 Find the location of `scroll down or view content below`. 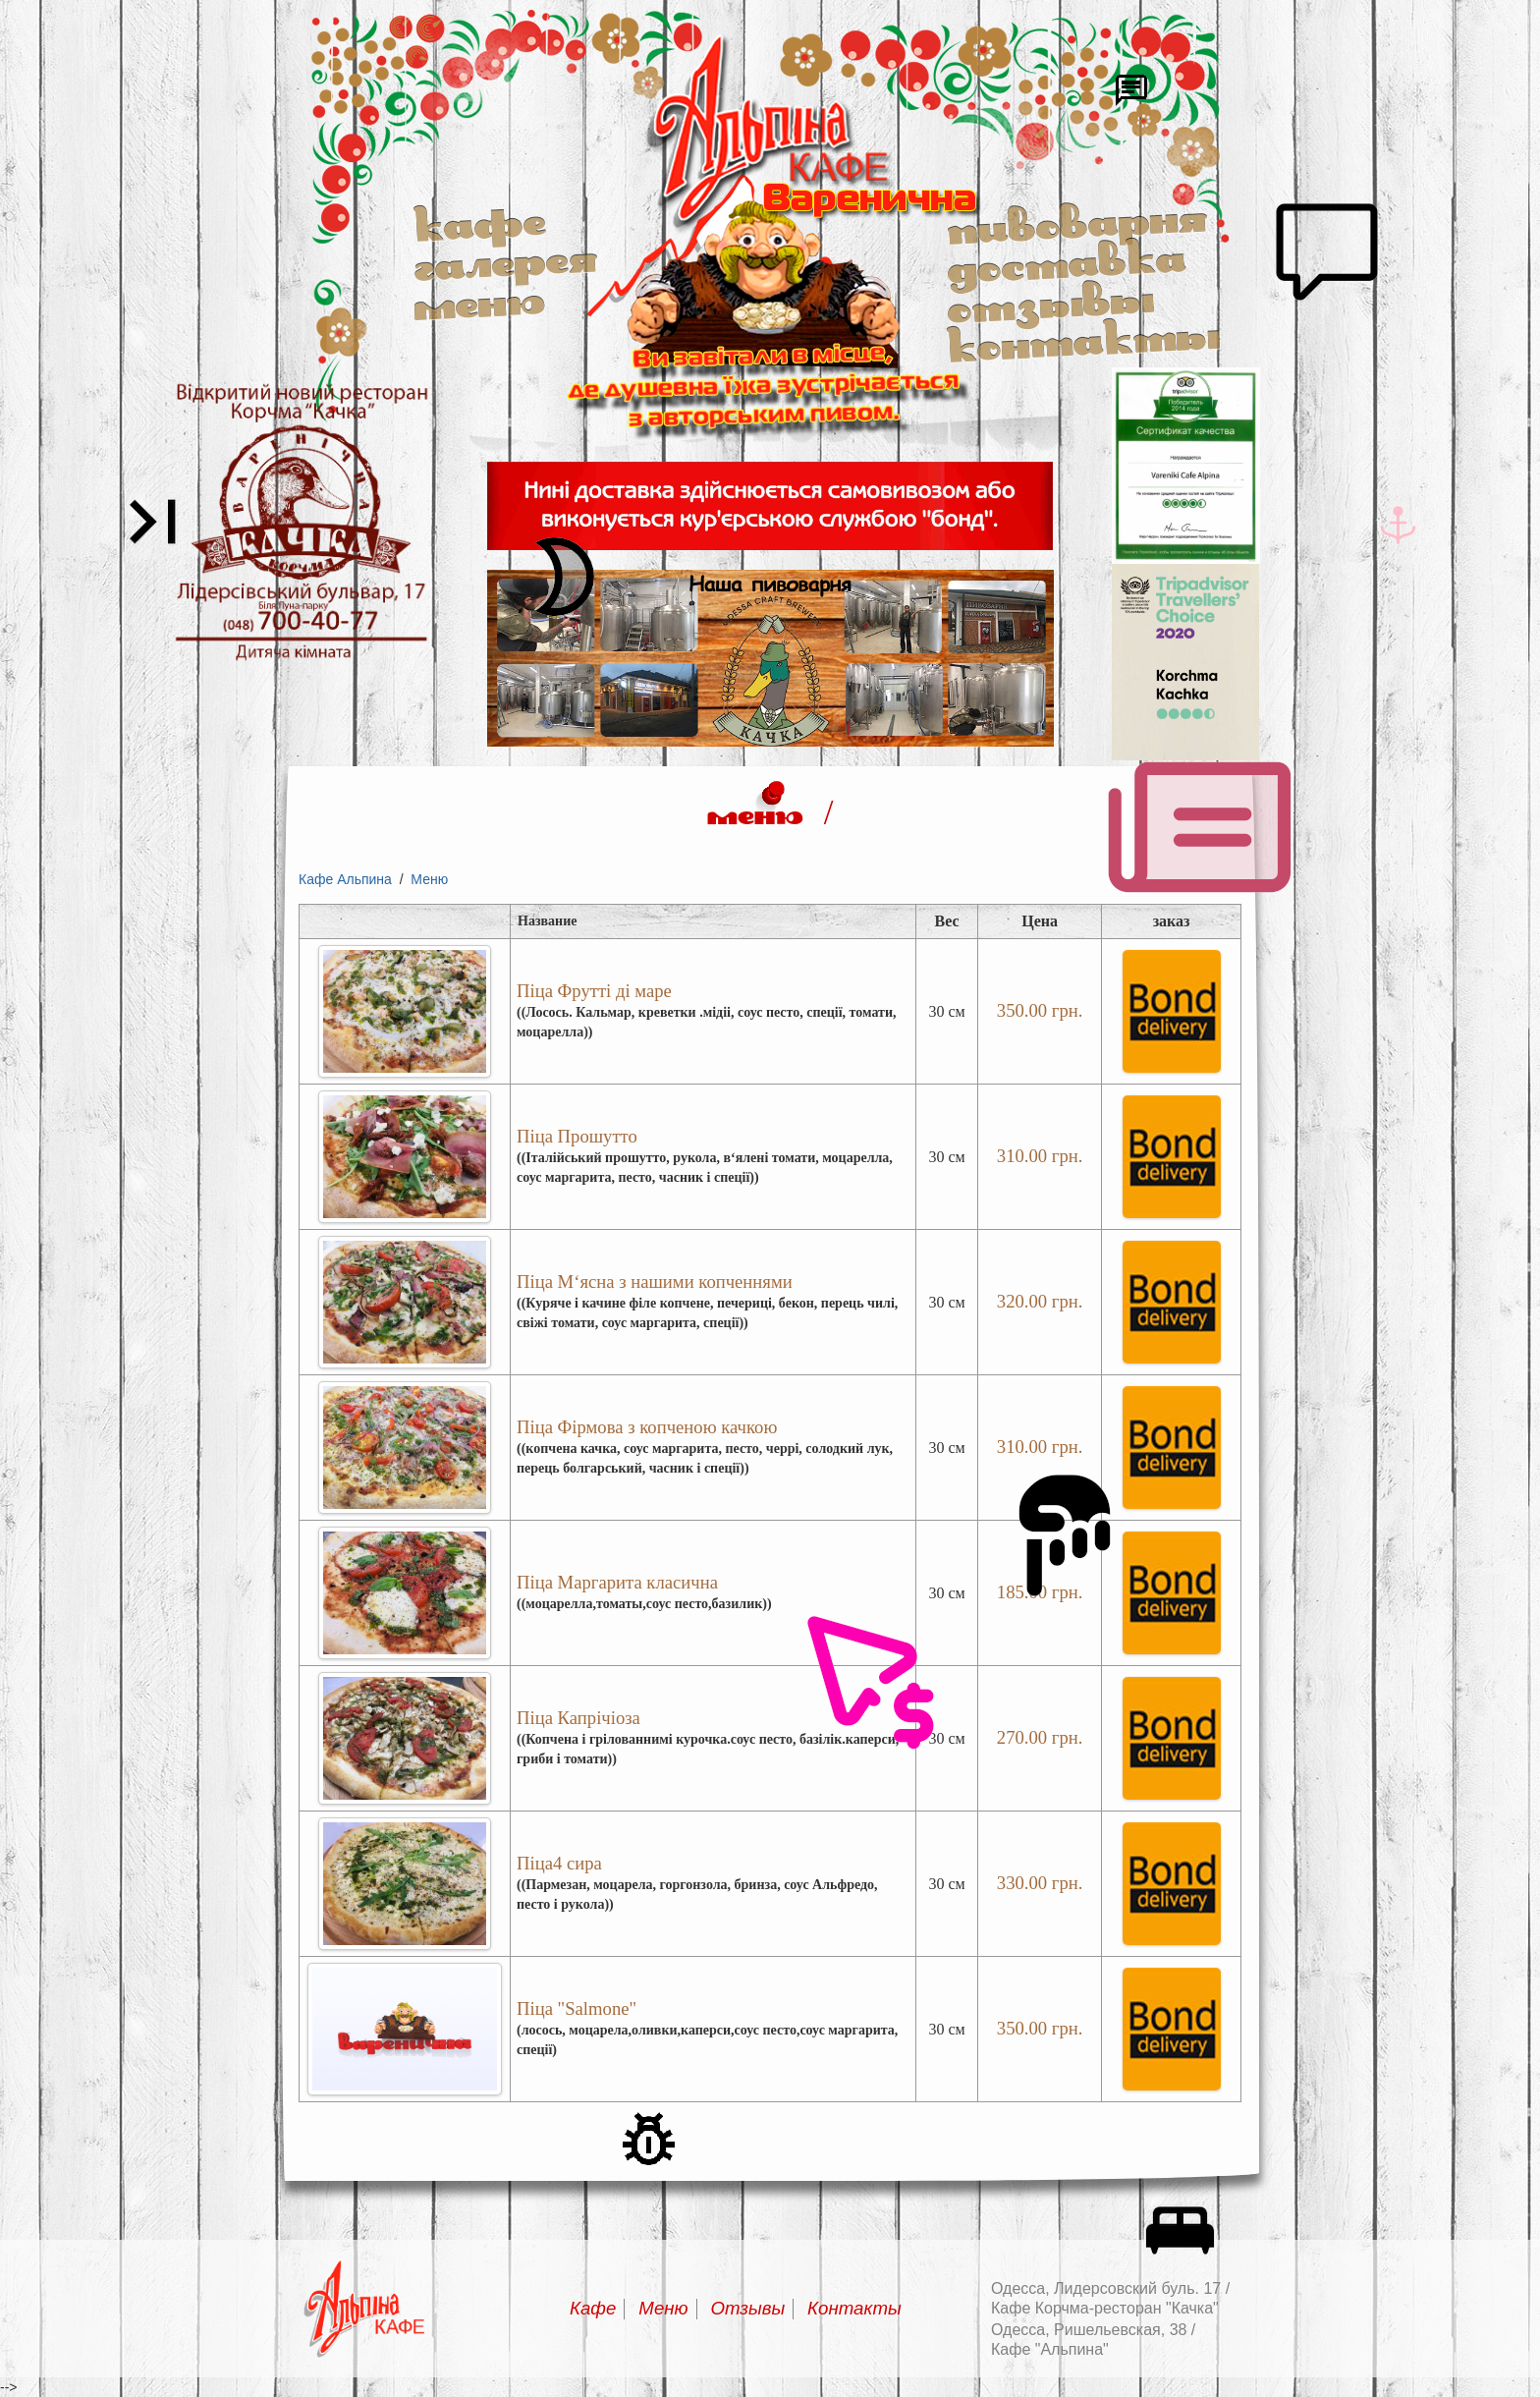

scroll down or view content below is located at coordinates (1065, 1535).